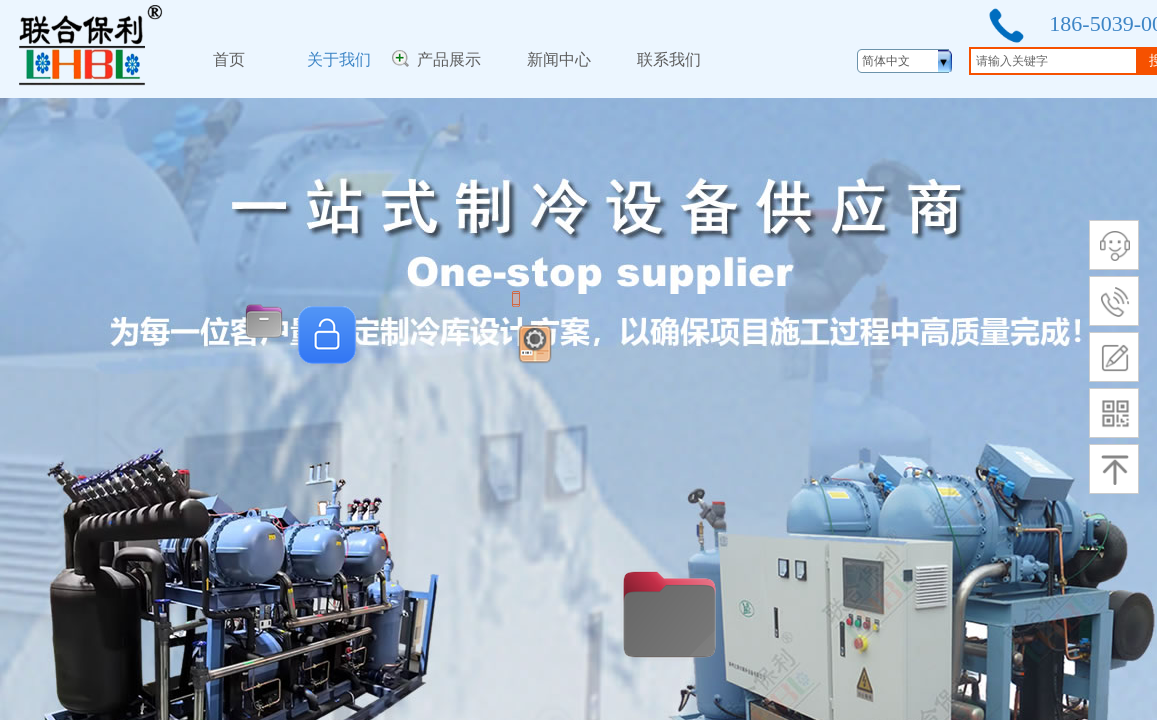 This screenshot has width=1157, height=720. Describe the element at coordinates (535, 344) in the screenshot. I see `indicates package manager is processing updates` at that location.